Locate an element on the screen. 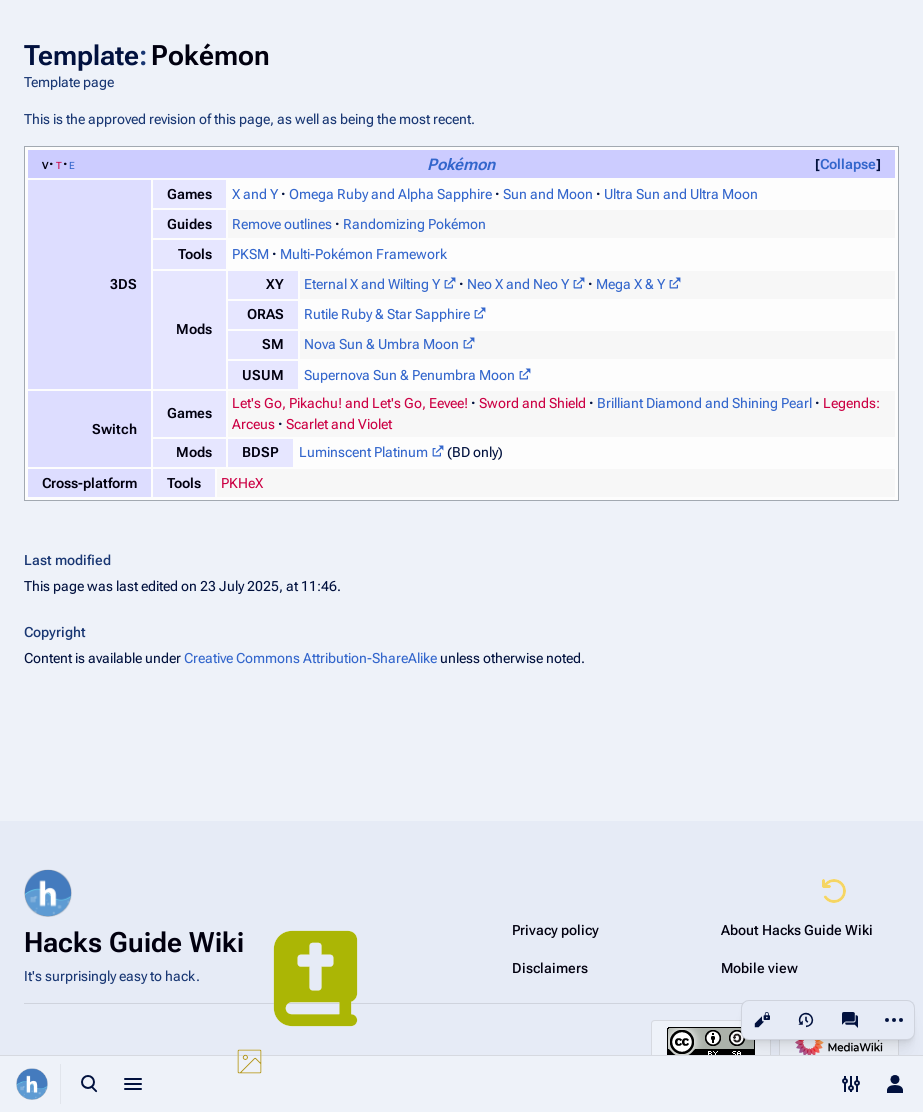  access religious texts or scripture is located at coordinates (315, 978).